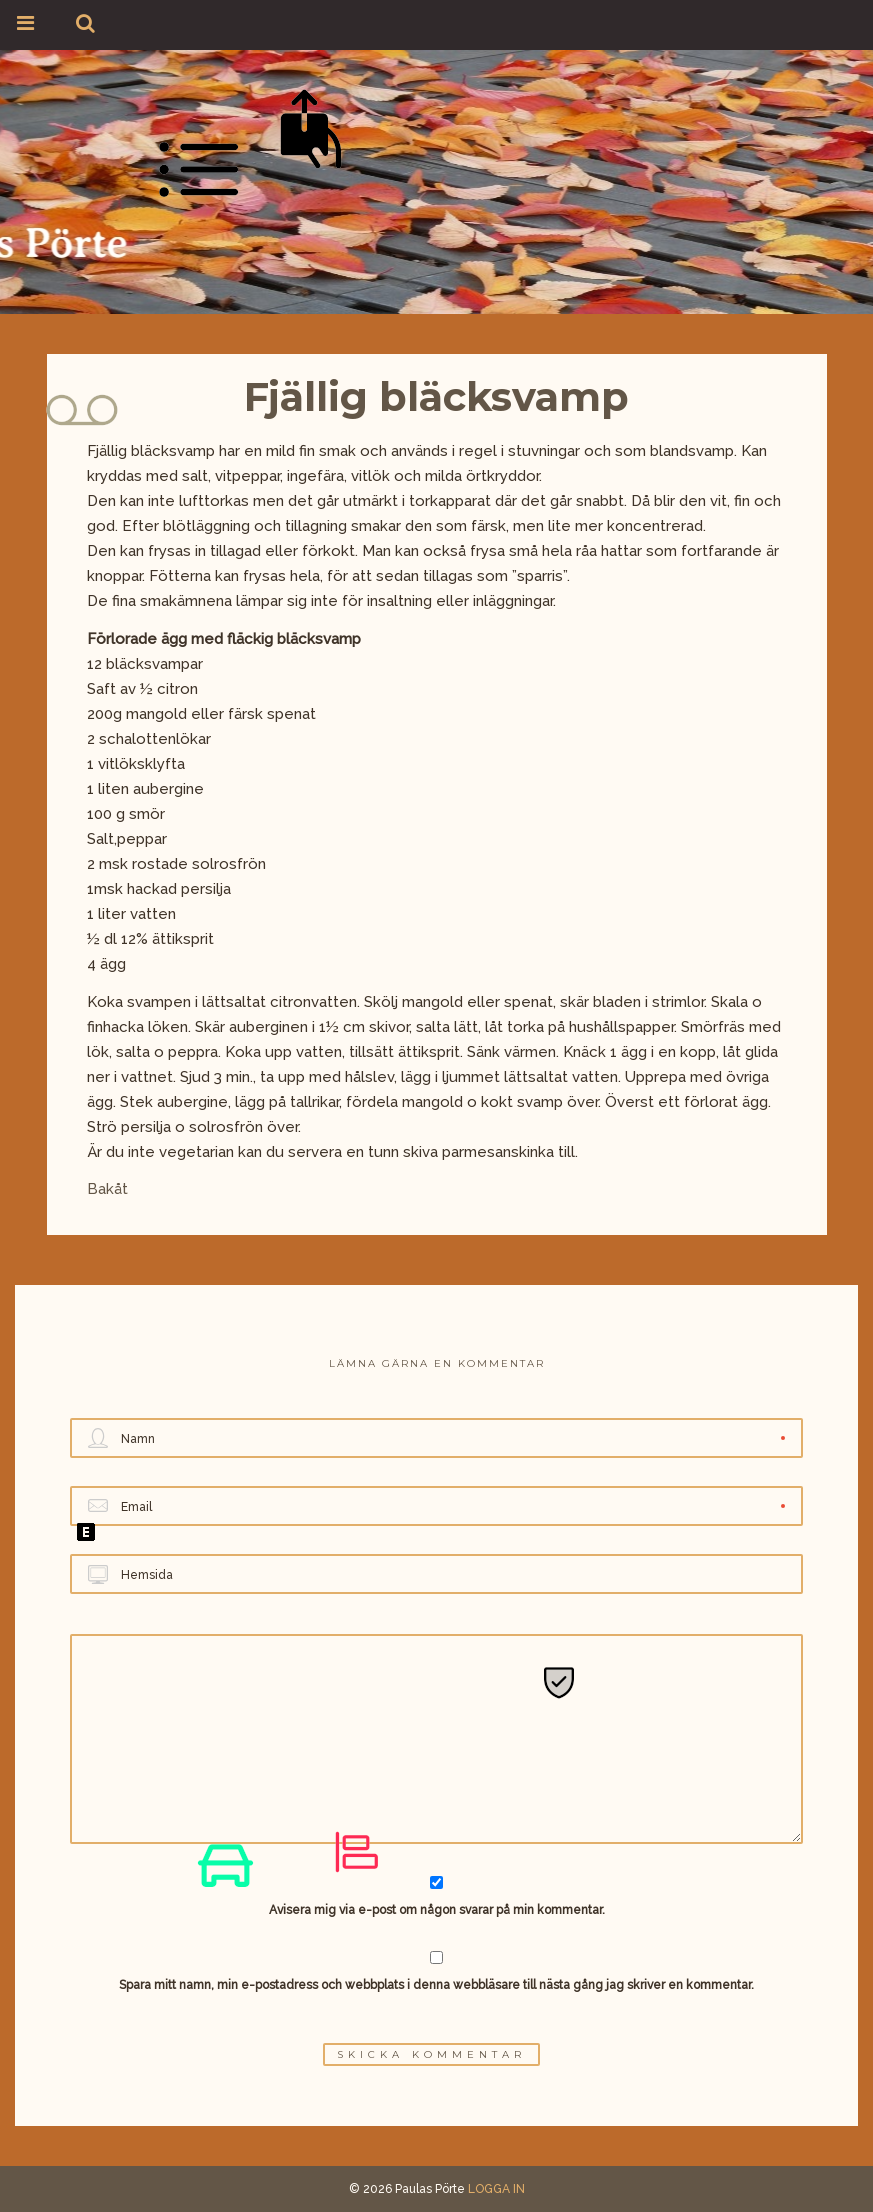 This screenshot has height=2212, width=873. Describe the element at coordinates (225, 1866) in the screenshot. I see `access vehicle or car-related settings` at that location.